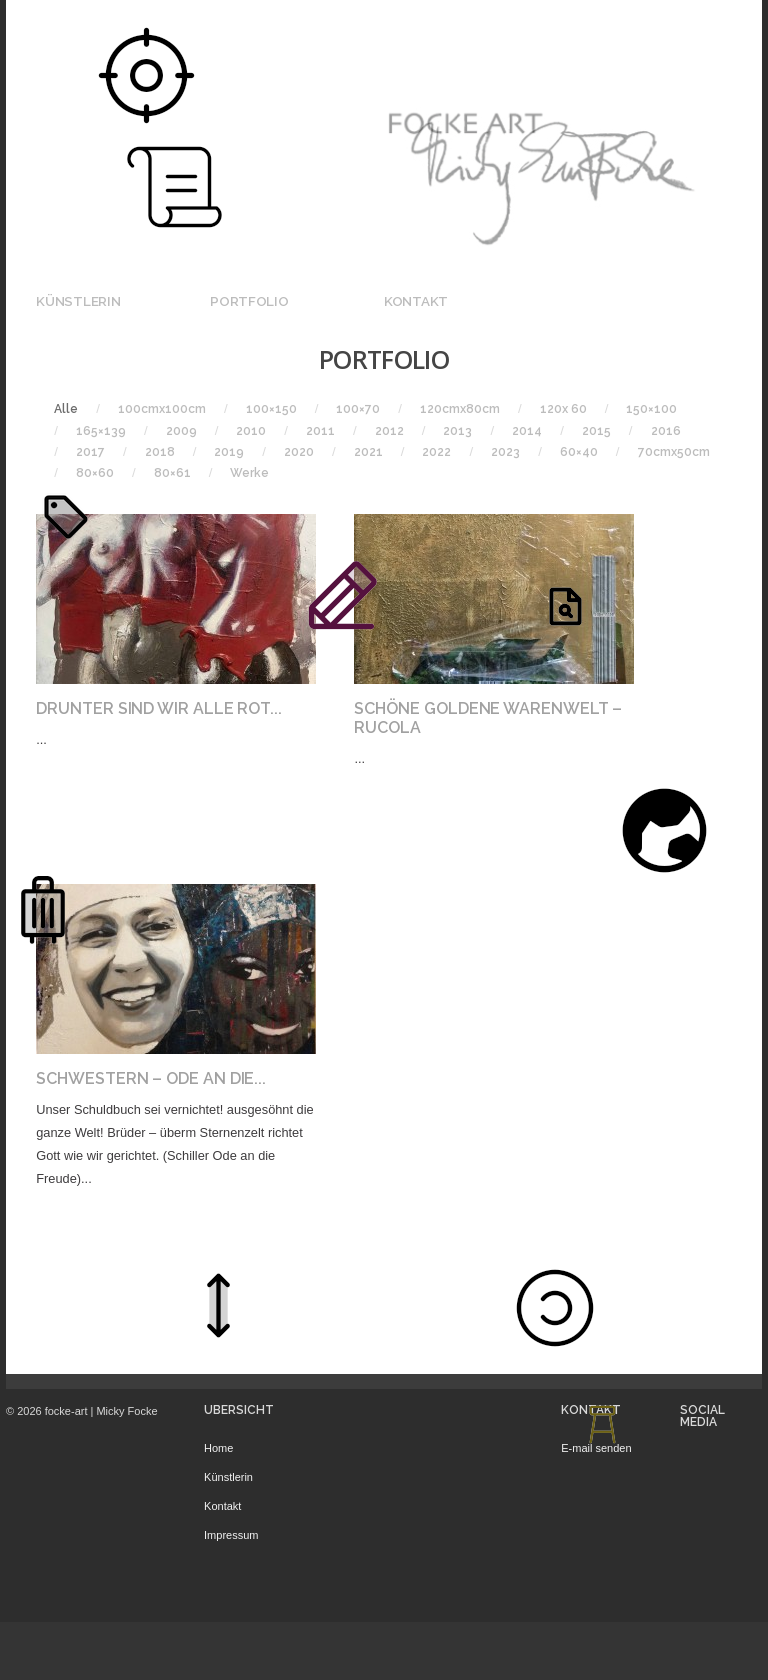  I want to click on search within a document, so click(565, 606).